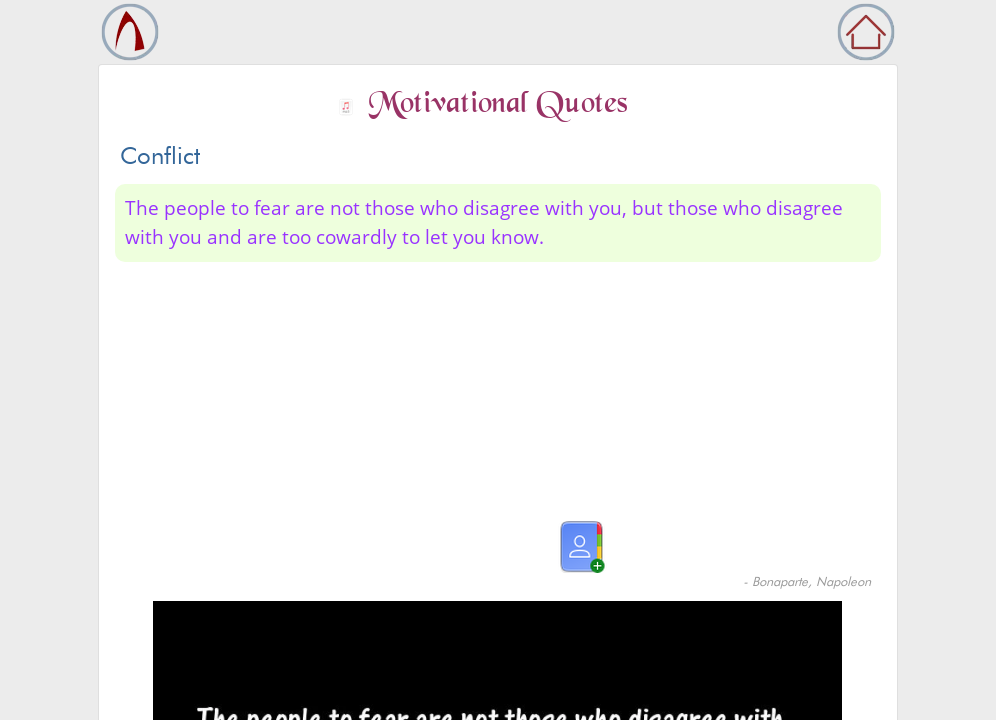 This screenshot has height=720, width=996. Describe the element at coordinates (346, 107) in the screenshot. I see `an mp3 audio file` at that location.